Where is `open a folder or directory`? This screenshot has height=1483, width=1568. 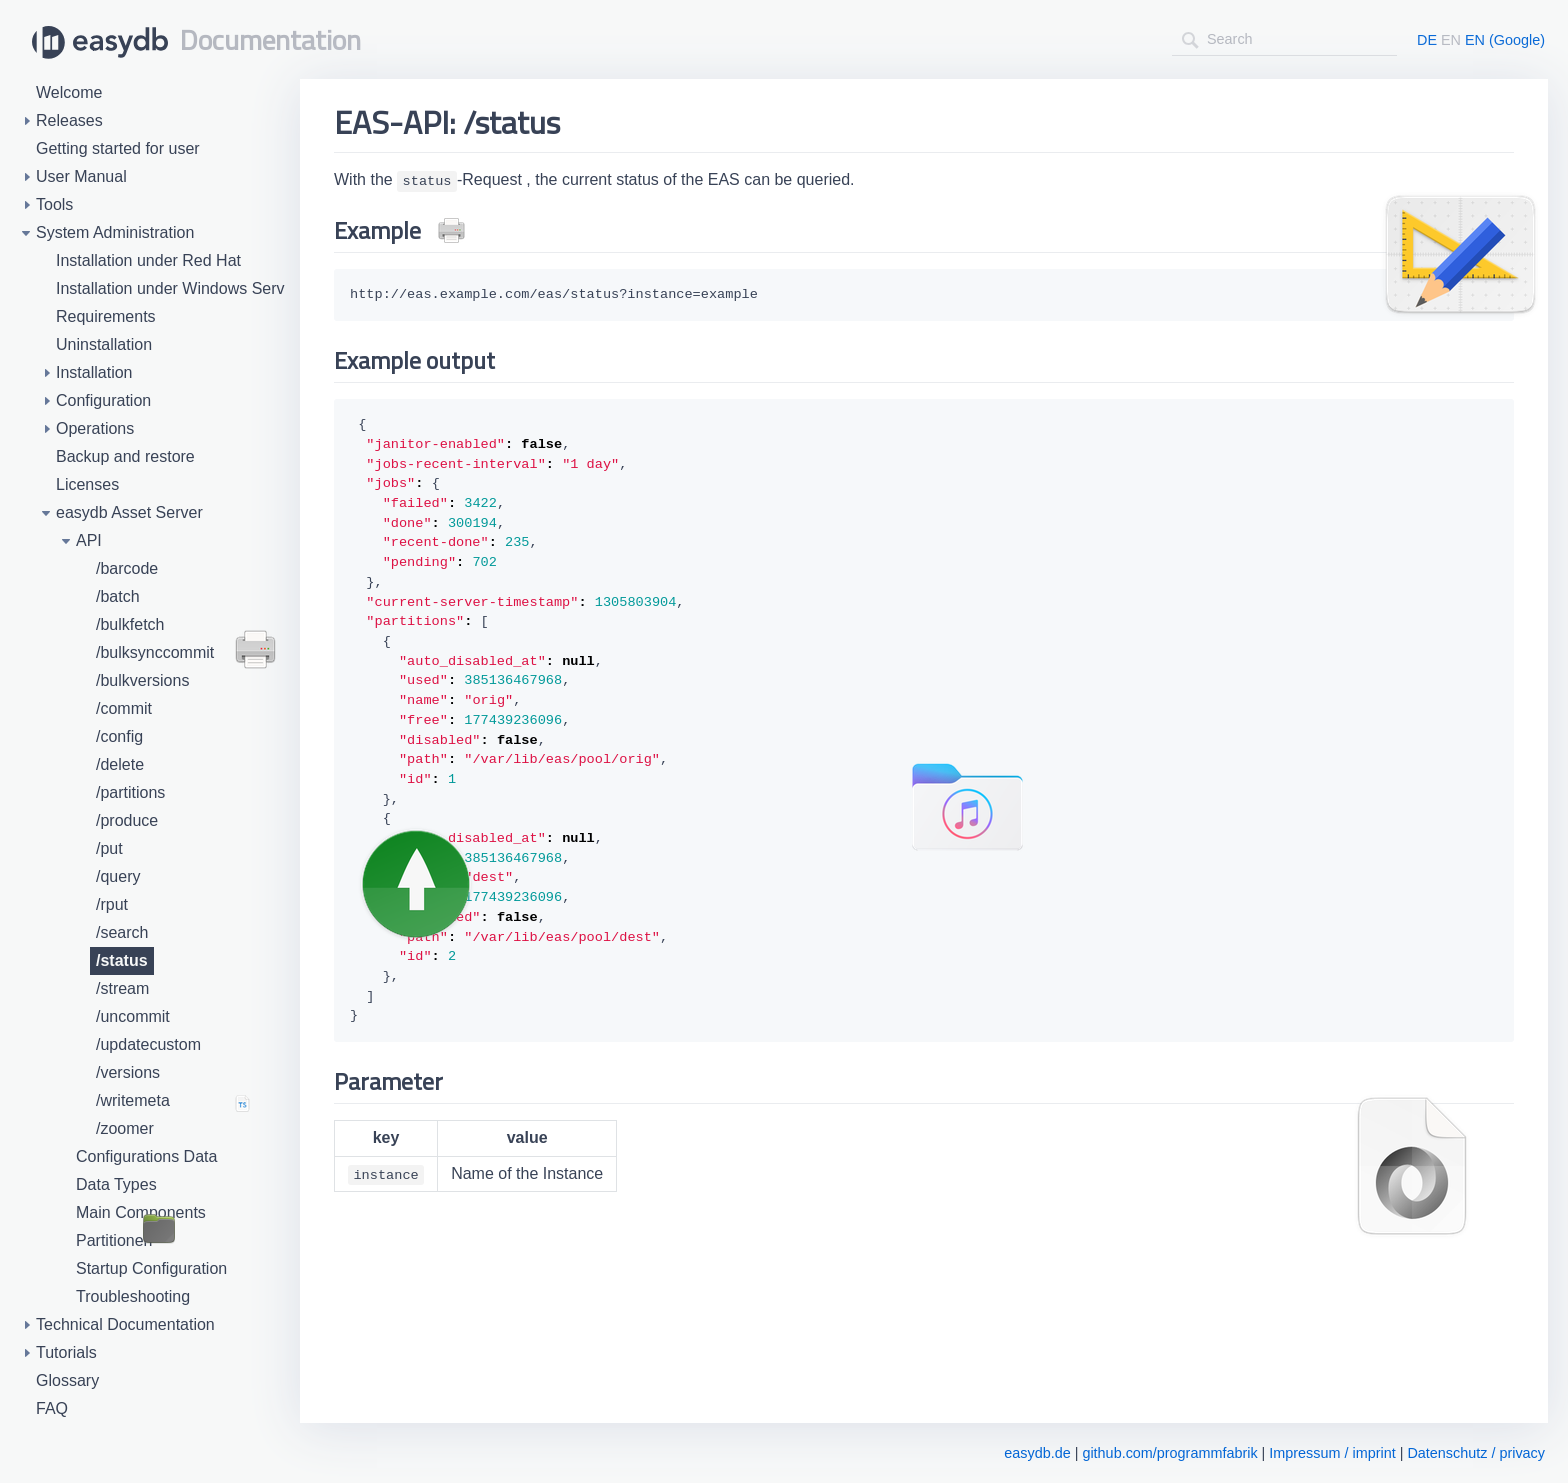
open a folder or directory is located at coordinates (159, 1228).